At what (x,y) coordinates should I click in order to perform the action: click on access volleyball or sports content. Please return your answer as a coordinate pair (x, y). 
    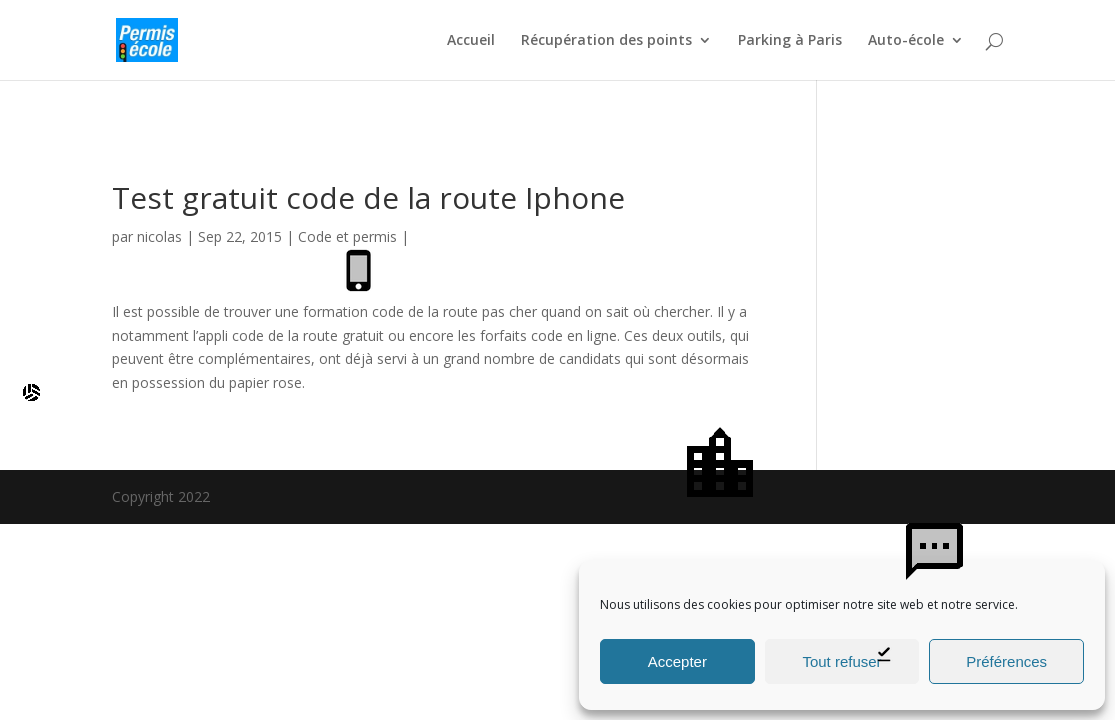
    Looking at the image, I should click on (31, 392).